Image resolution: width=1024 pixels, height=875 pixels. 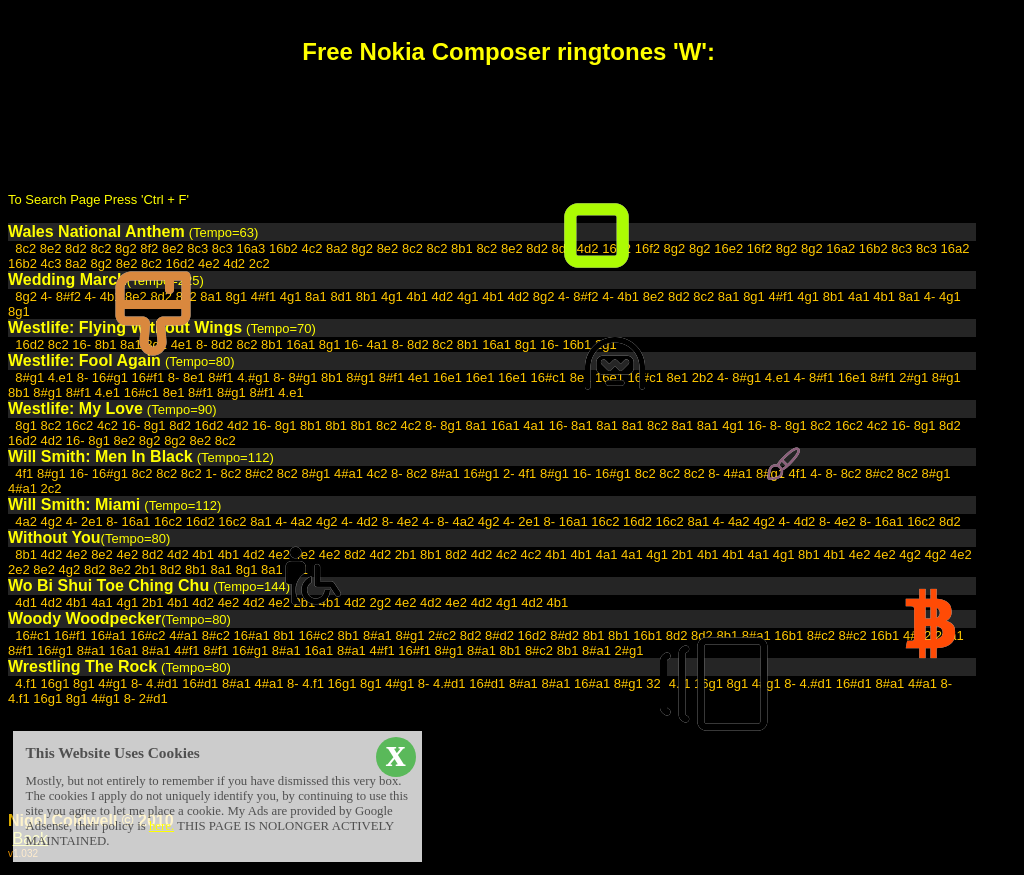 I want to click on stop media playback, so click(x=596, y=235).